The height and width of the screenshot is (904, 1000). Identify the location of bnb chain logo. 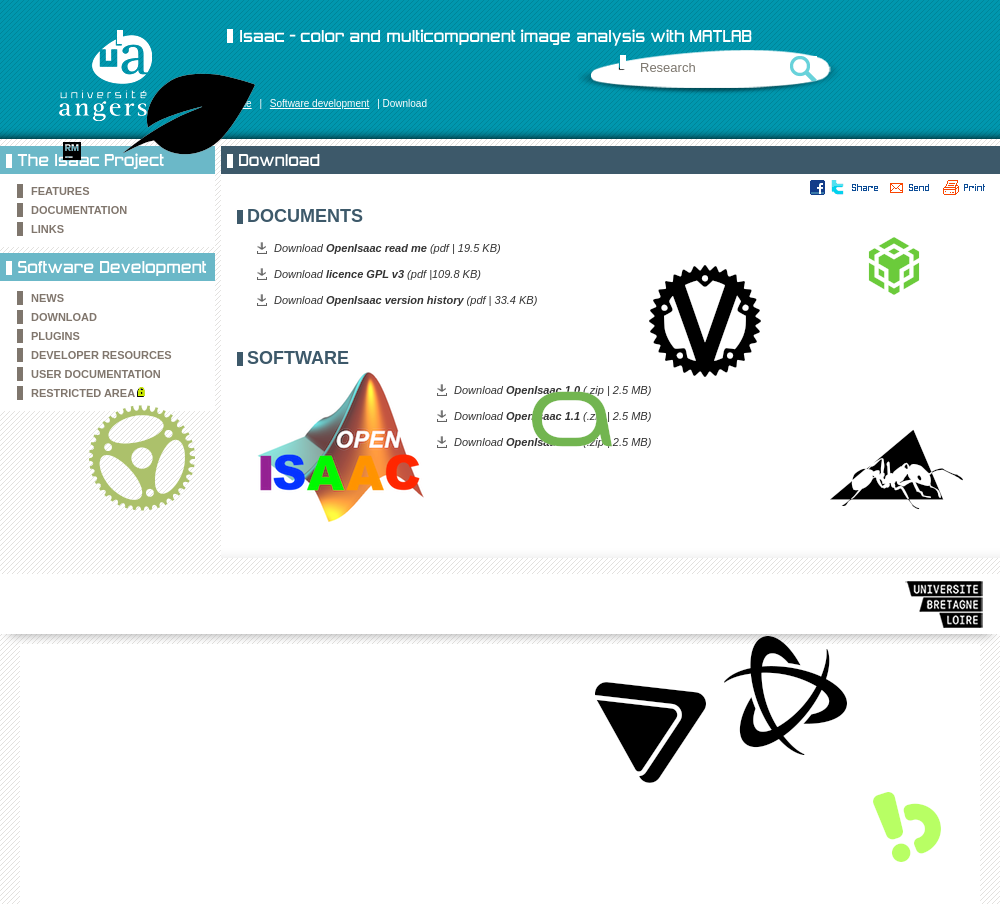
(894, 266).